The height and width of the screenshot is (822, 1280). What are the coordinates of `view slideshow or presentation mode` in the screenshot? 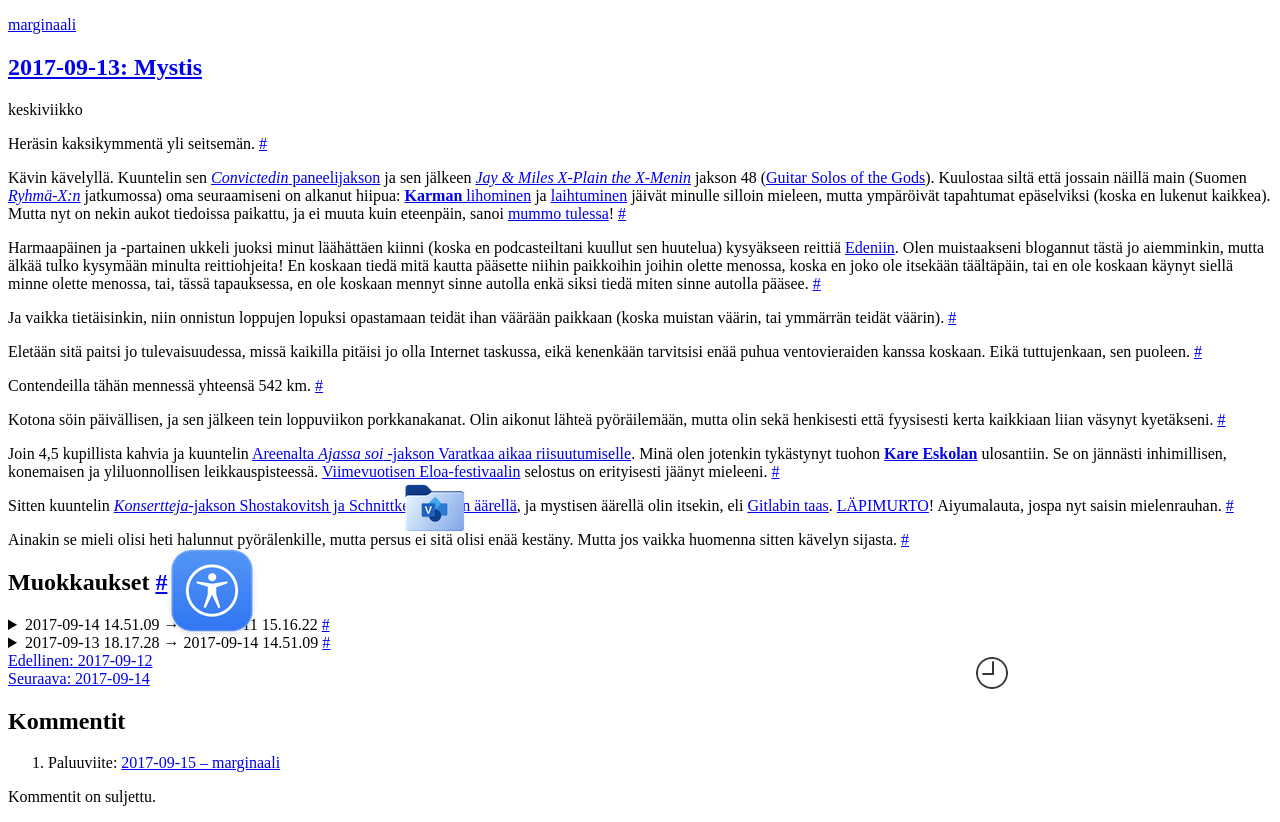 It's located at (992, 673).